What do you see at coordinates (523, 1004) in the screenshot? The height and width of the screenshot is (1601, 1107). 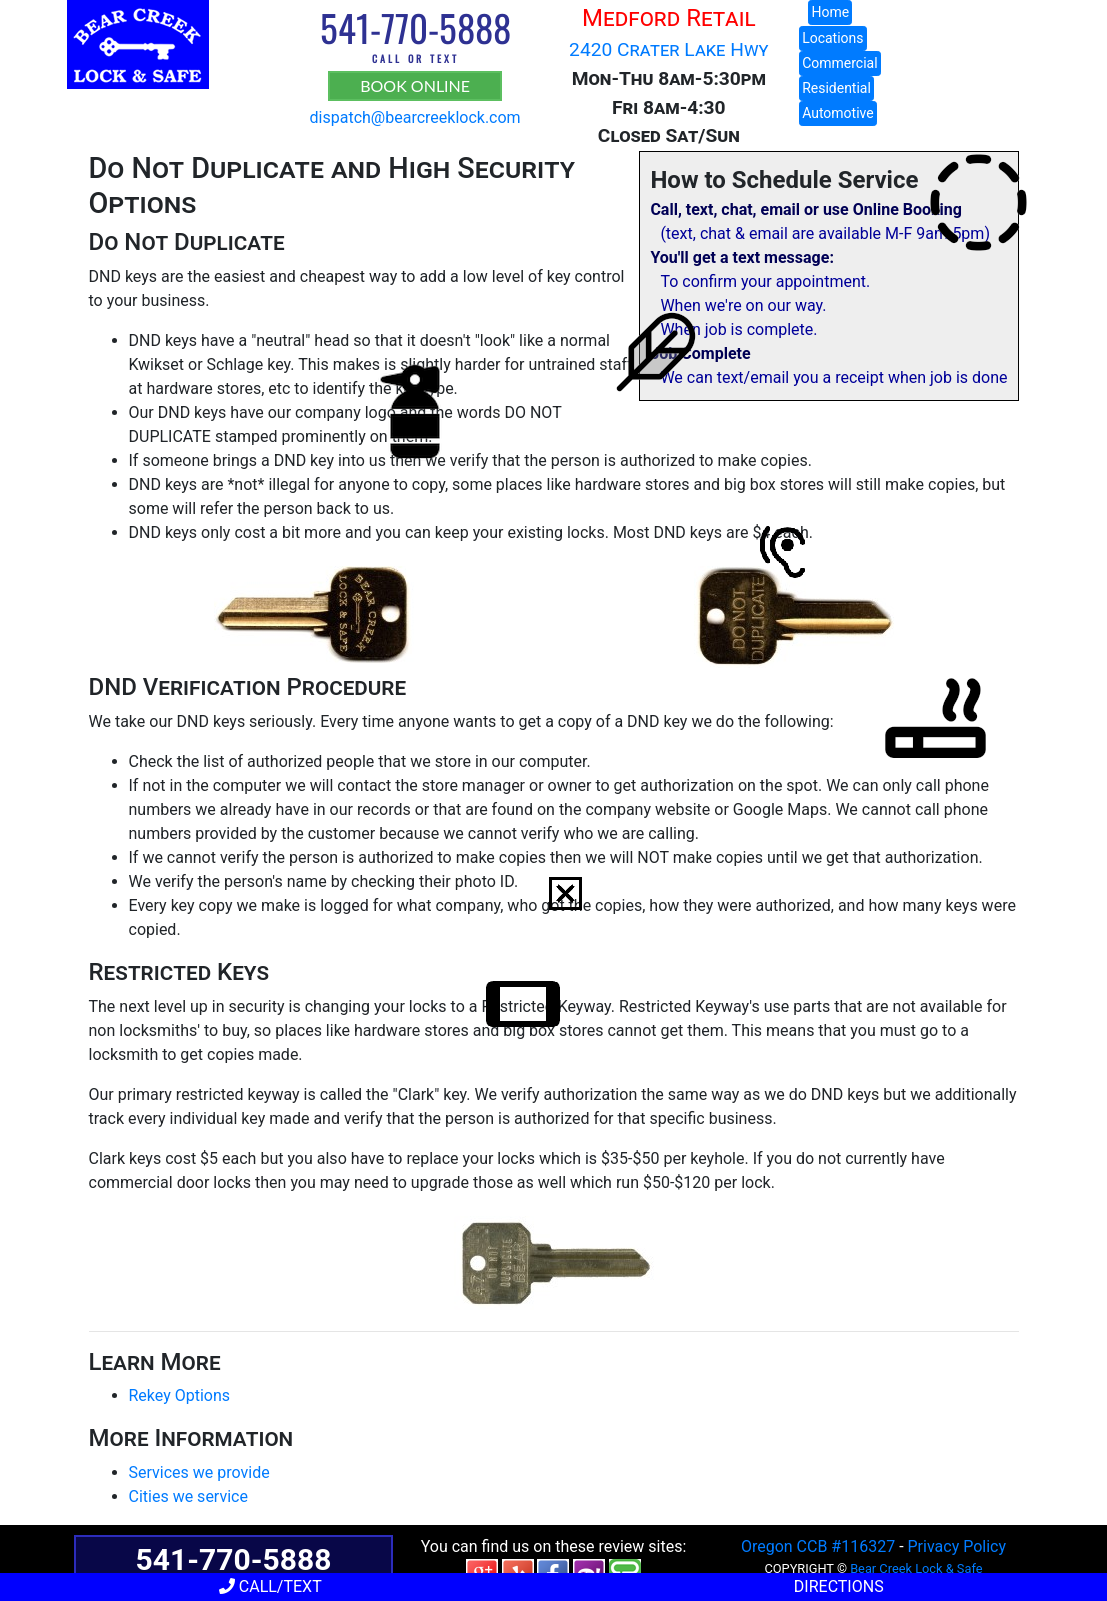 I see `rotate device to landscape orientation` at bounding box center [523, 1004].